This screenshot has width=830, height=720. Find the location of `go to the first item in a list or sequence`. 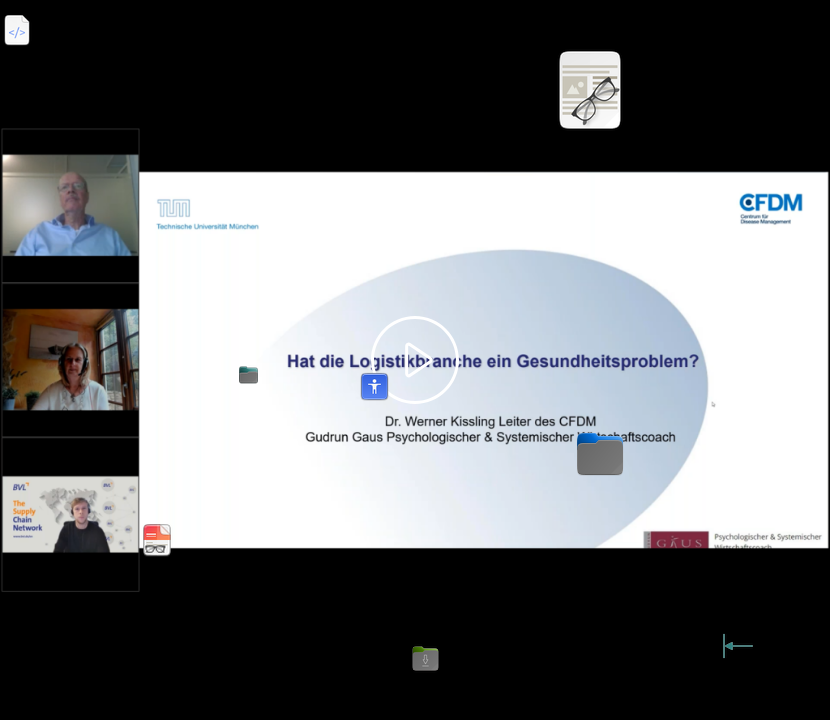

go to the first item in a list or sequence is located at coordinates (738, 646).